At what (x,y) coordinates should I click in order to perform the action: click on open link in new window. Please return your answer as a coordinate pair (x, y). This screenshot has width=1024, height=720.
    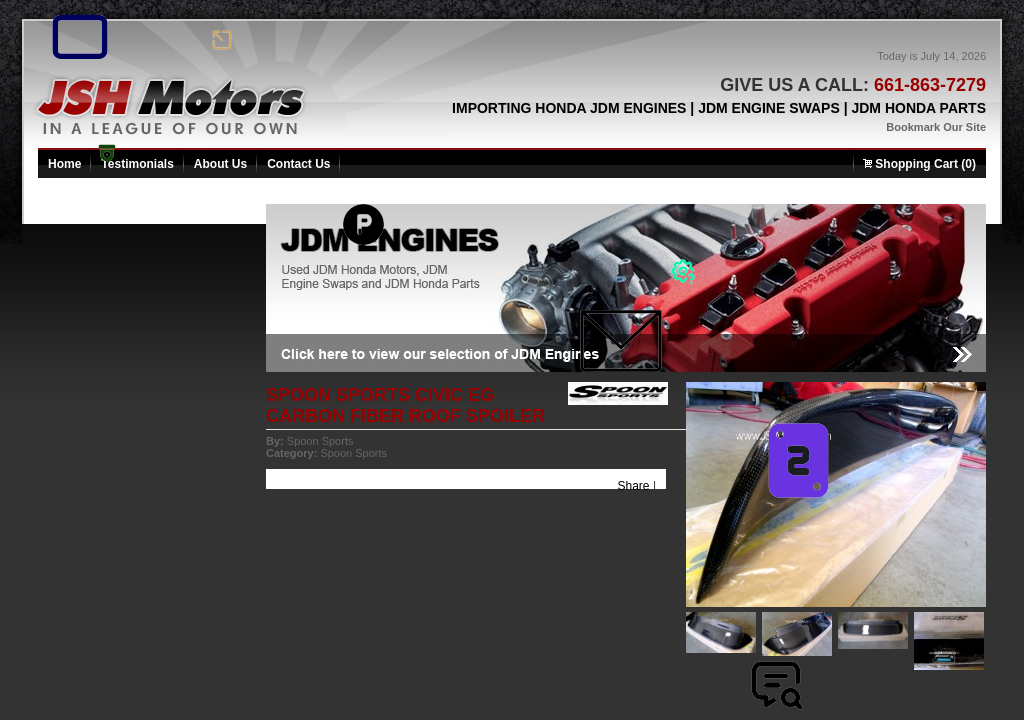
    Looking at the image, I should click on (222, 40).